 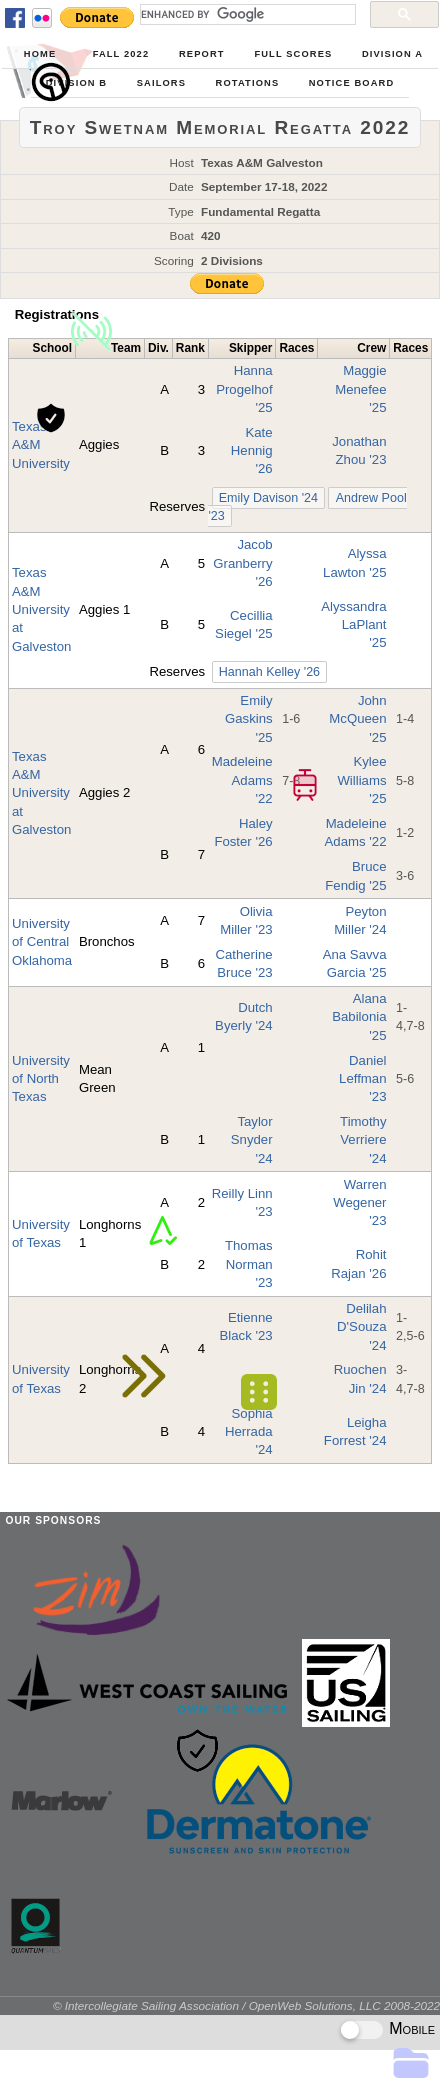 I want to click on randomize or shuffle content, so click(x=259, y=1392).